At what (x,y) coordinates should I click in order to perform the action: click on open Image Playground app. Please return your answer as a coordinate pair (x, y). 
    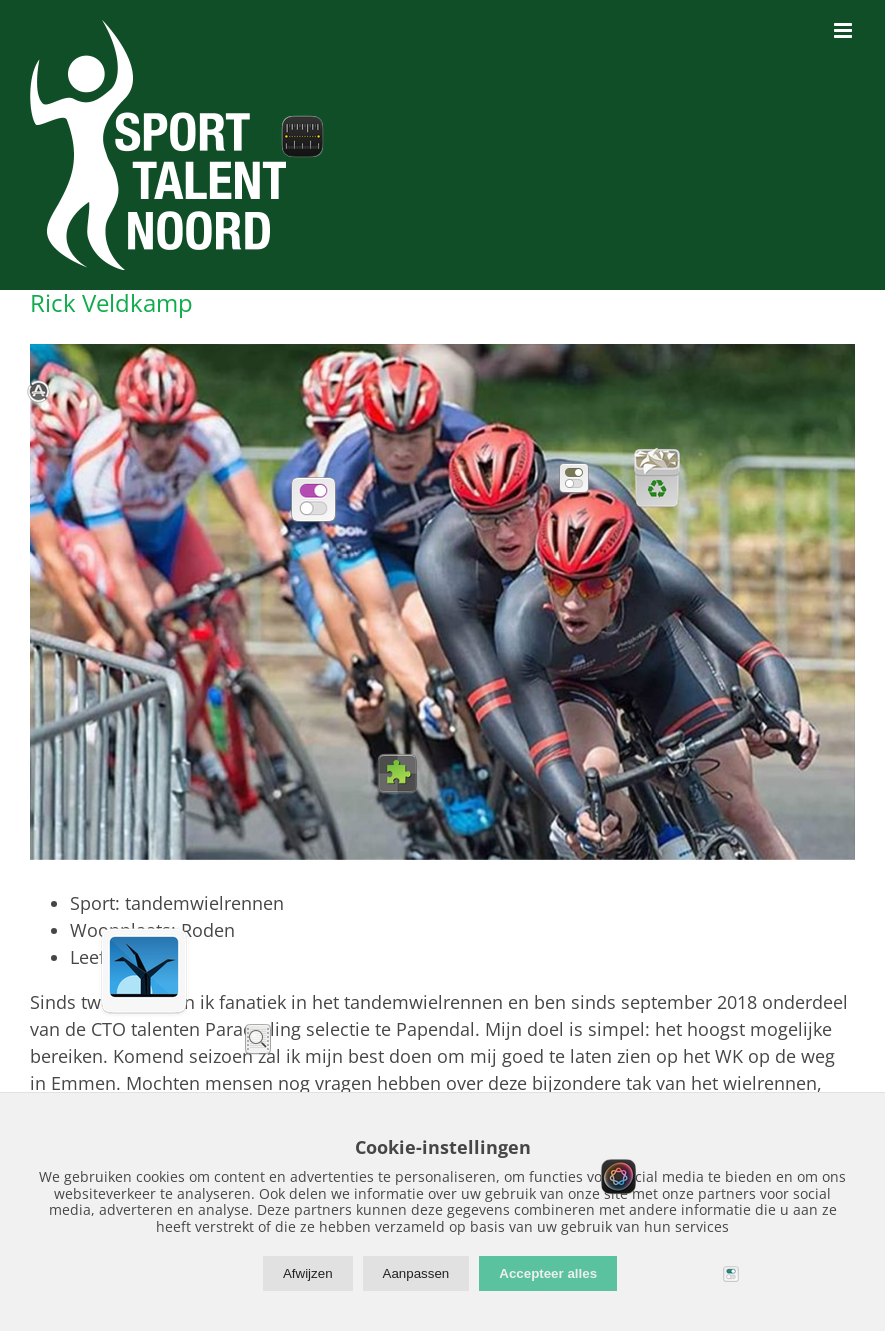
    Looking at the image, I should click on (618, 1176).